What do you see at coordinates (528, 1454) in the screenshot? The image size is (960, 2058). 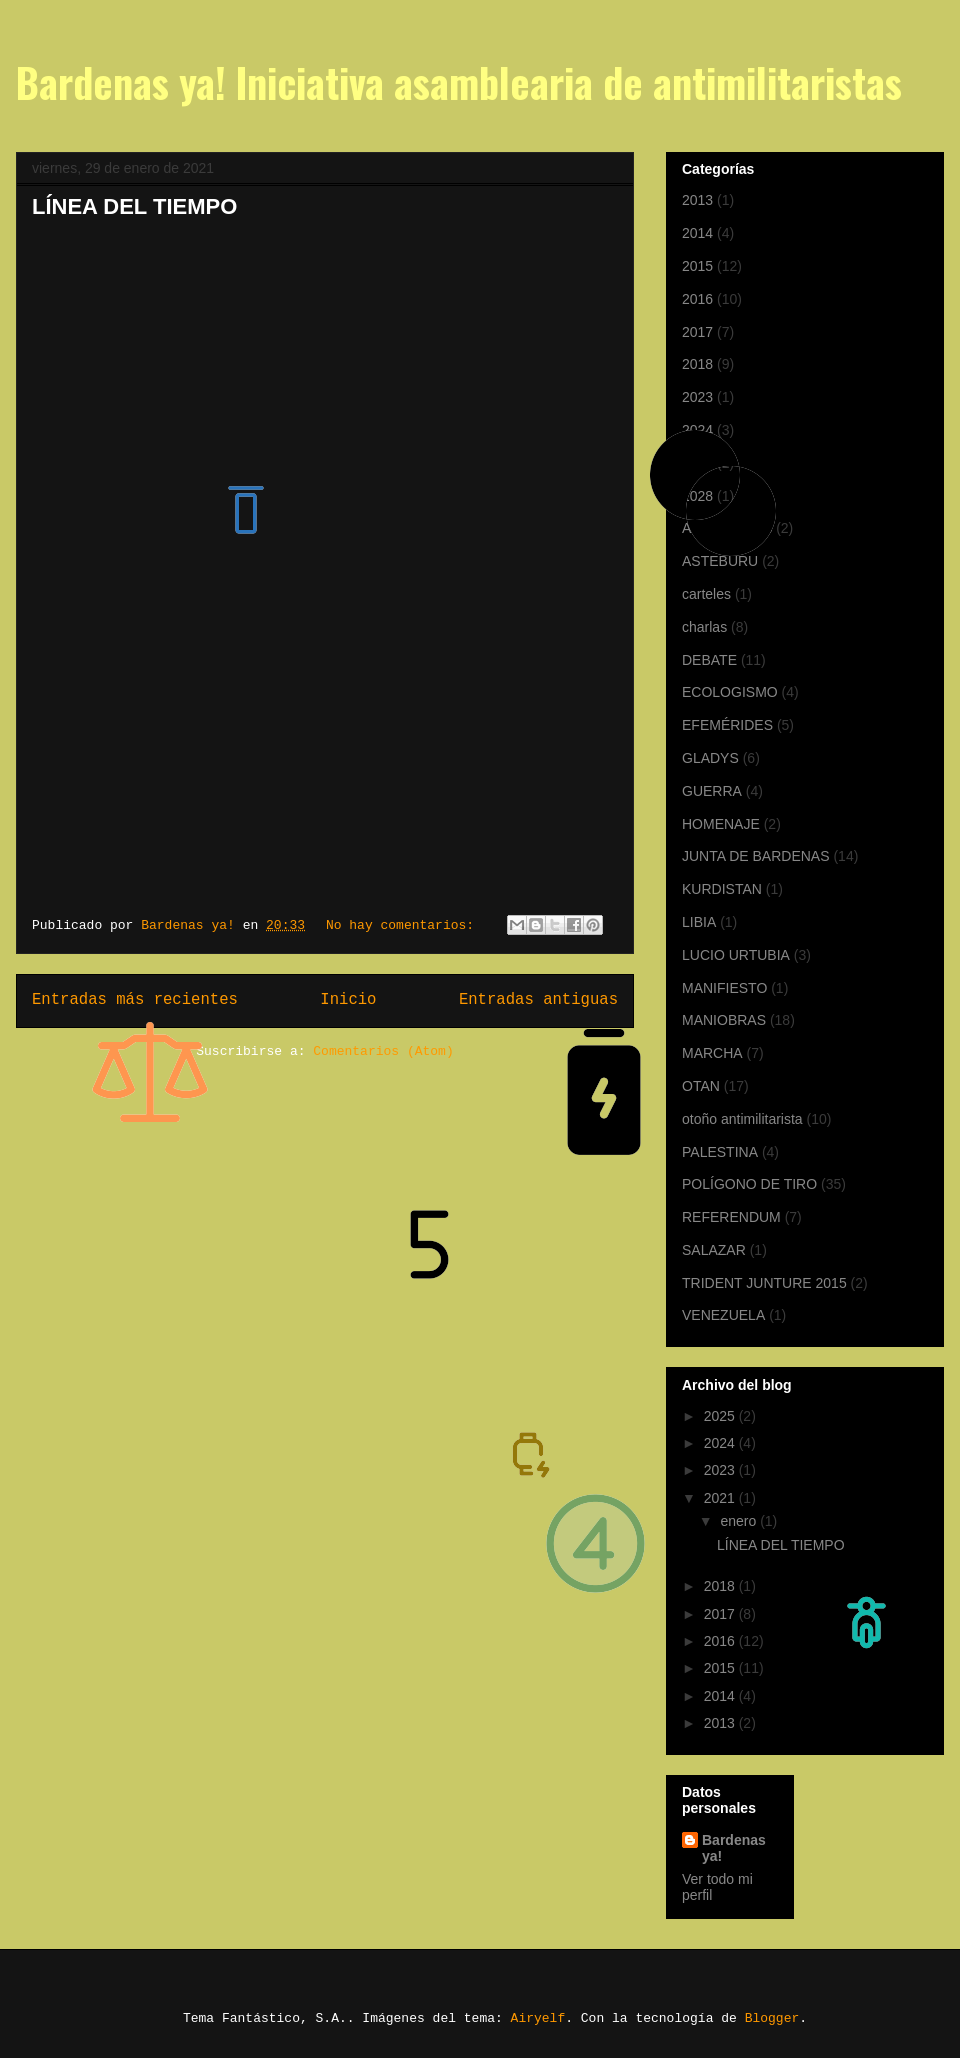 I see `smartwatch charging status` at bounding box center [528, 1454].